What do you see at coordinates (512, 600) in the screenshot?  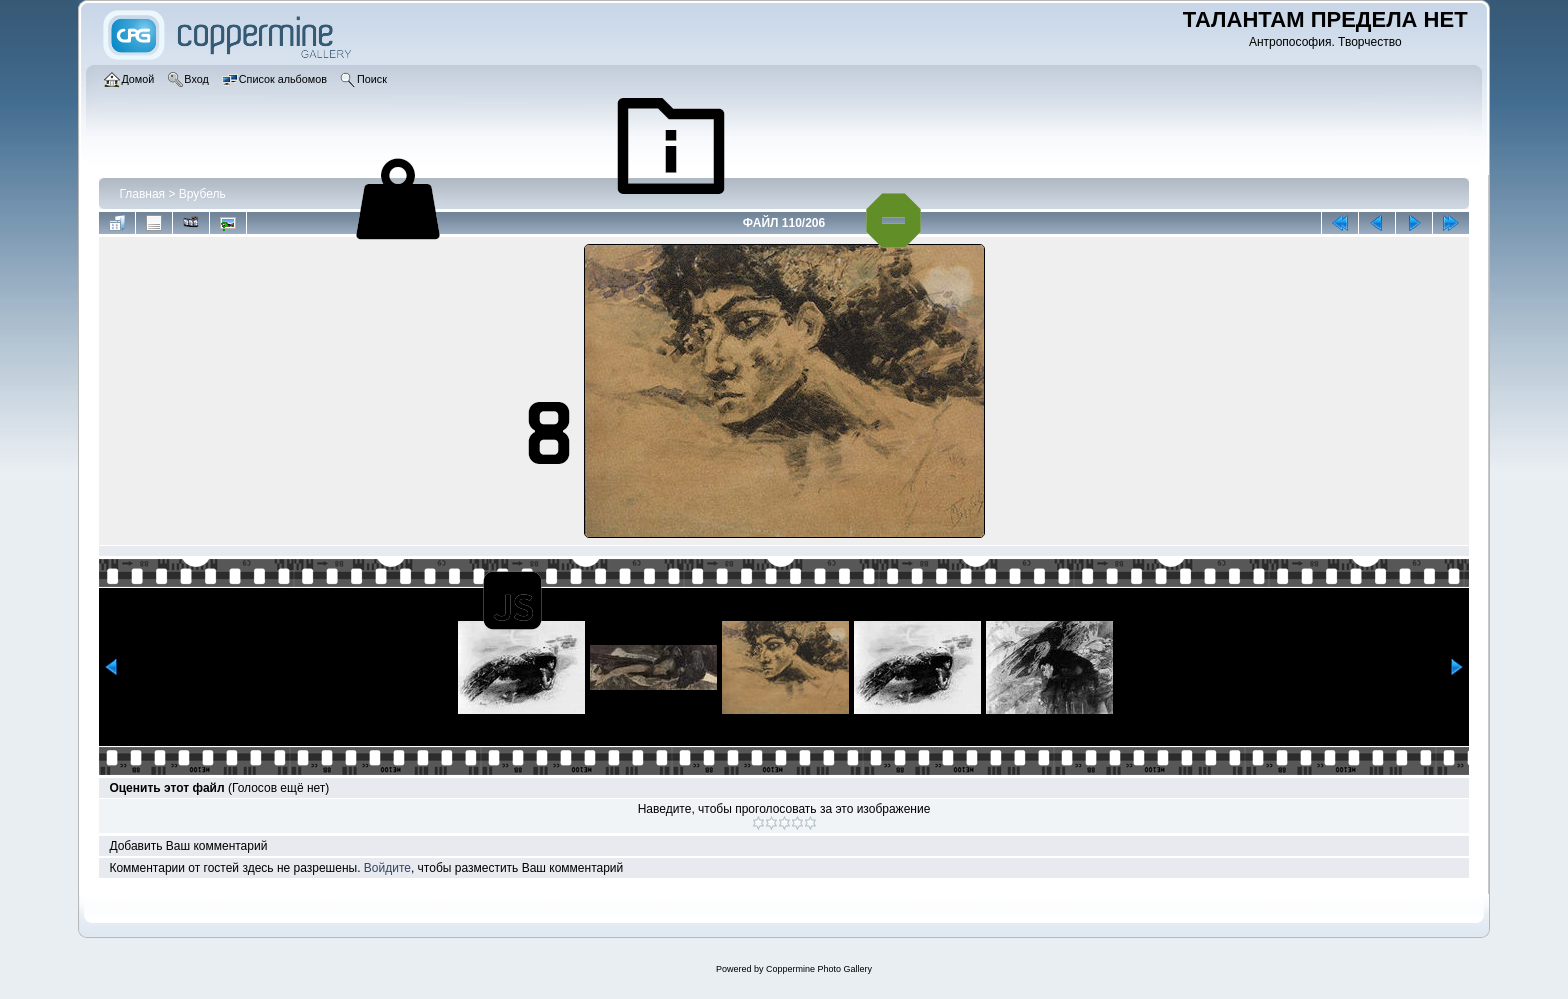 I see `javascript programming language logo` at bounding box center [512, 600].